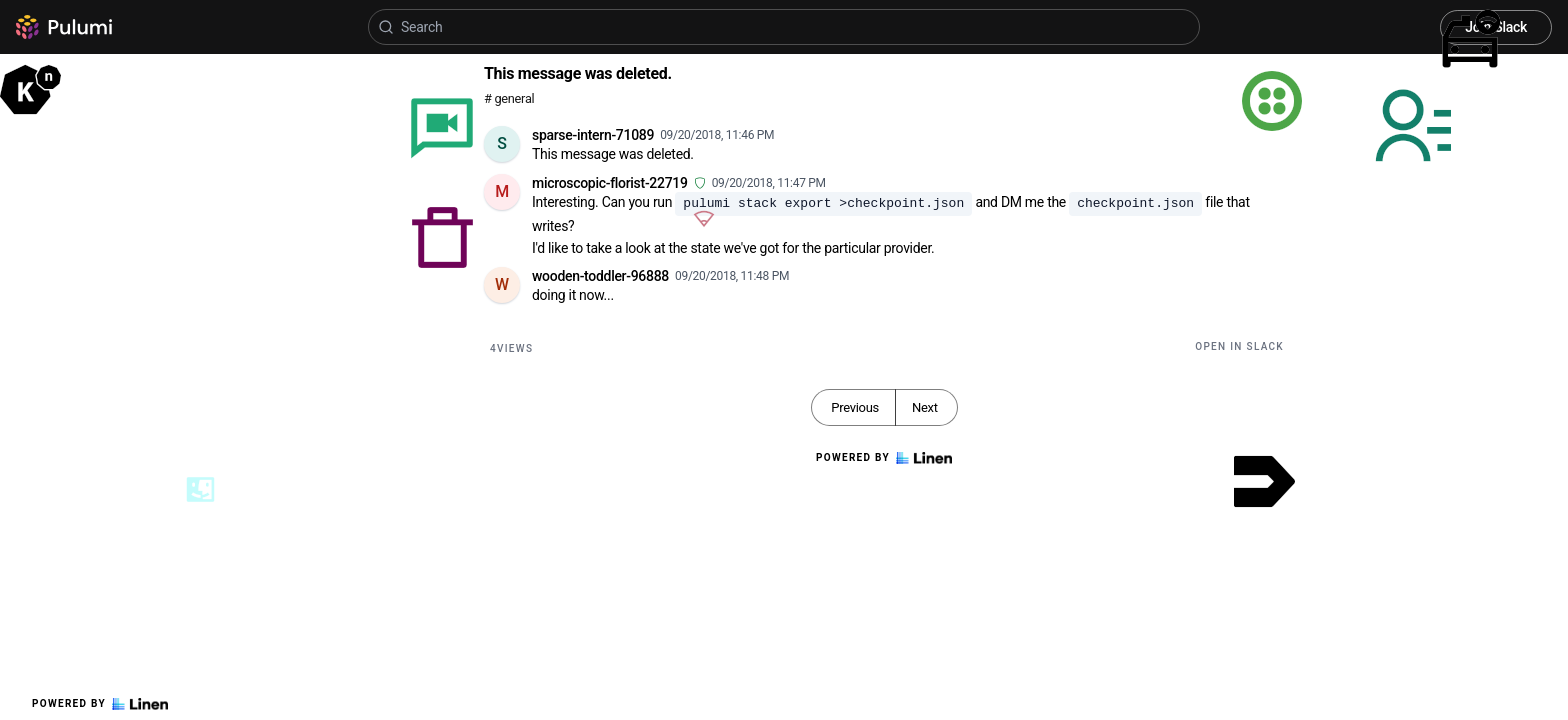 The image size is (1568, 720). Describe the element at coordinates (200, 489) in the screenshot. I see `open finder to browse files and folders` at that location.